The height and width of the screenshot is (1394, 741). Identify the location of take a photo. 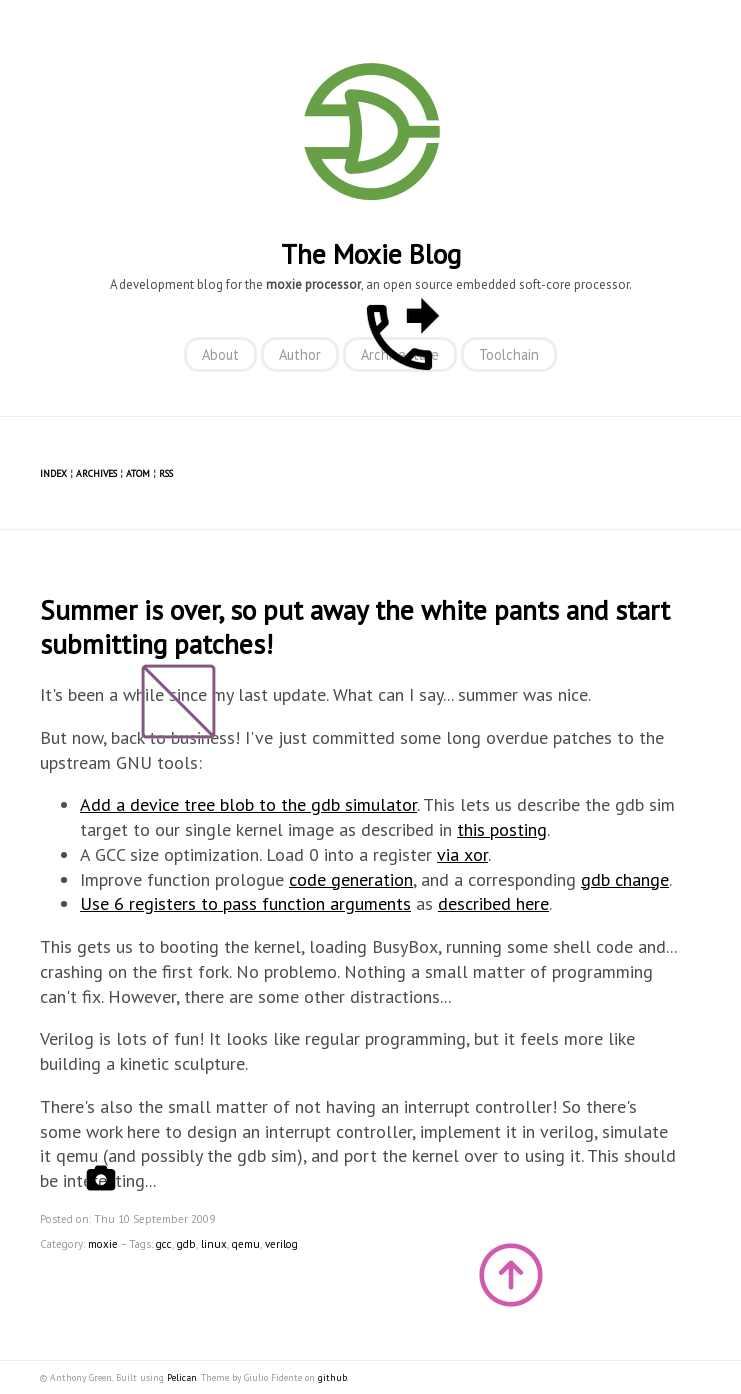
(101, 1178).